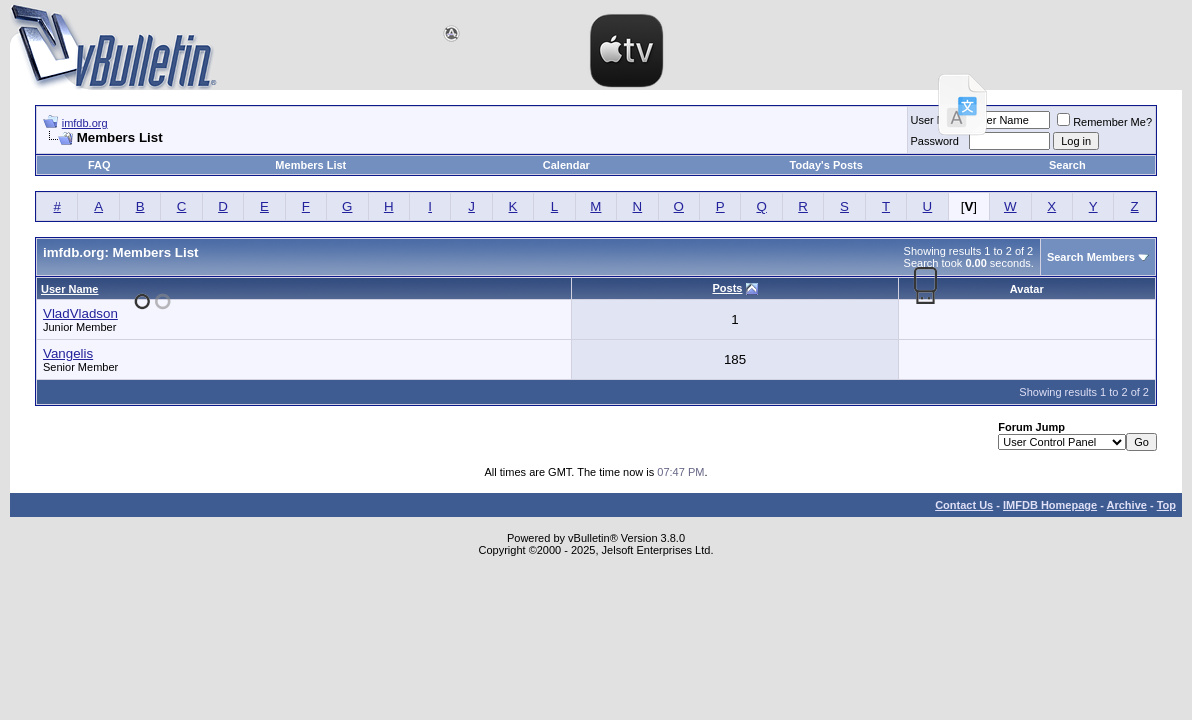 The height and width of the screenshot is (720, 1192). Describe the element at coordinates (899, 95) in the screenshot. I see `manage online accounts and connected services` at that location.